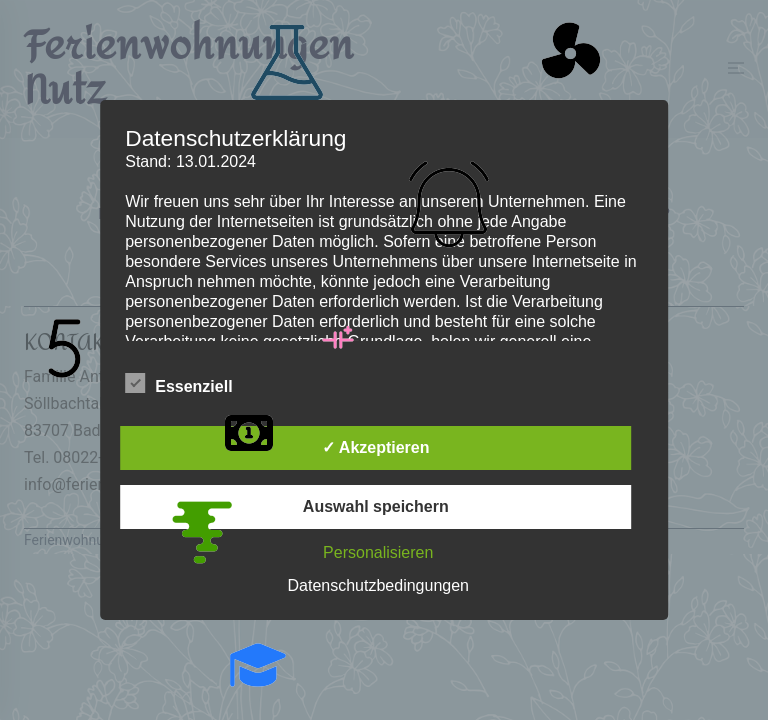  I want to click on indicates new notifications or alerts, so click(449, 206).